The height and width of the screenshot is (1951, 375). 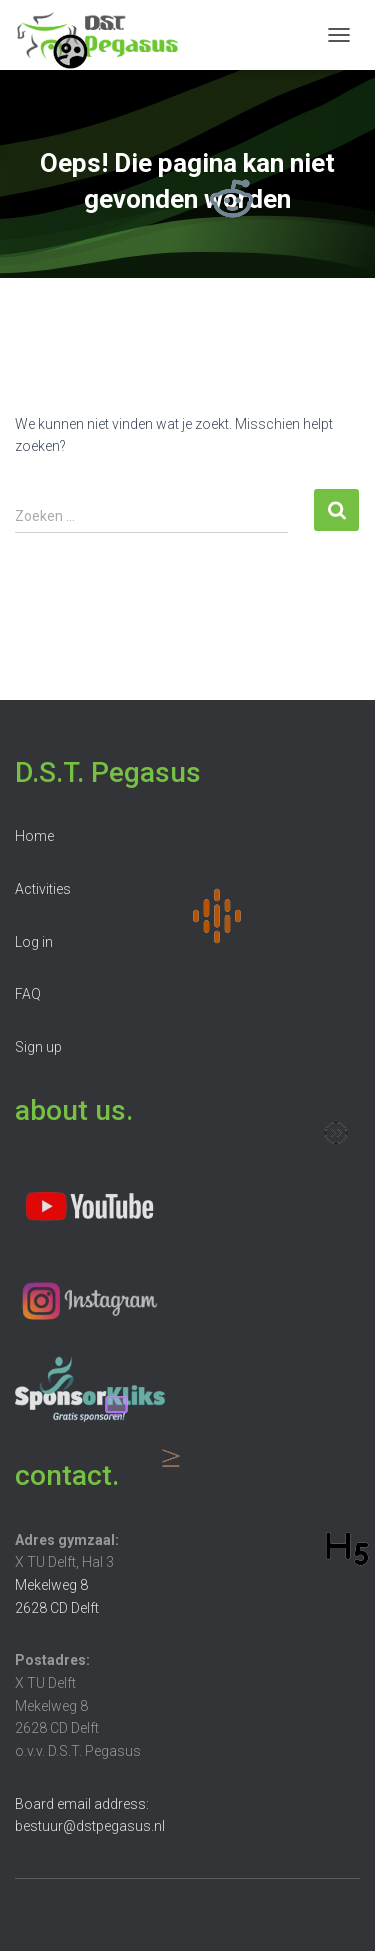 I want to click on skip forward or advance to end, so click(x=336, y=1133).